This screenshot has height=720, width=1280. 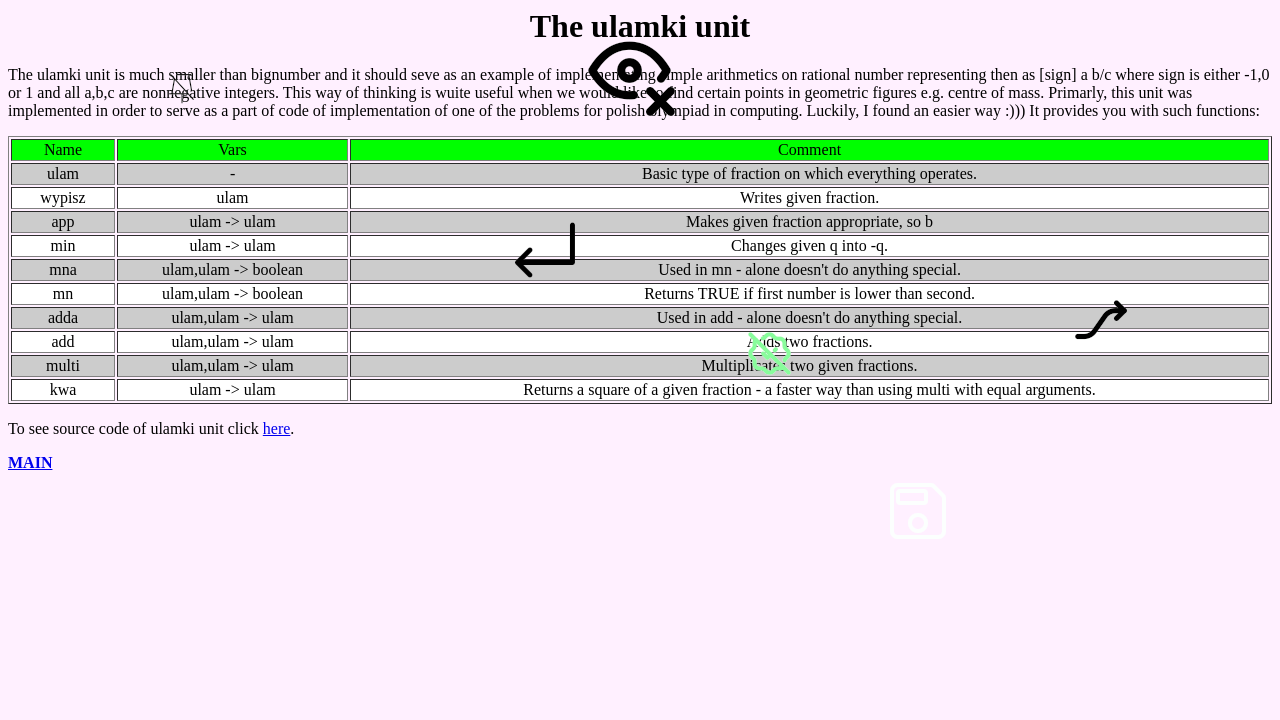 What do you see at coordinates (545, 250) in the screenshot?
I see `return or go back to previous item` at bounding box center [545, 250].